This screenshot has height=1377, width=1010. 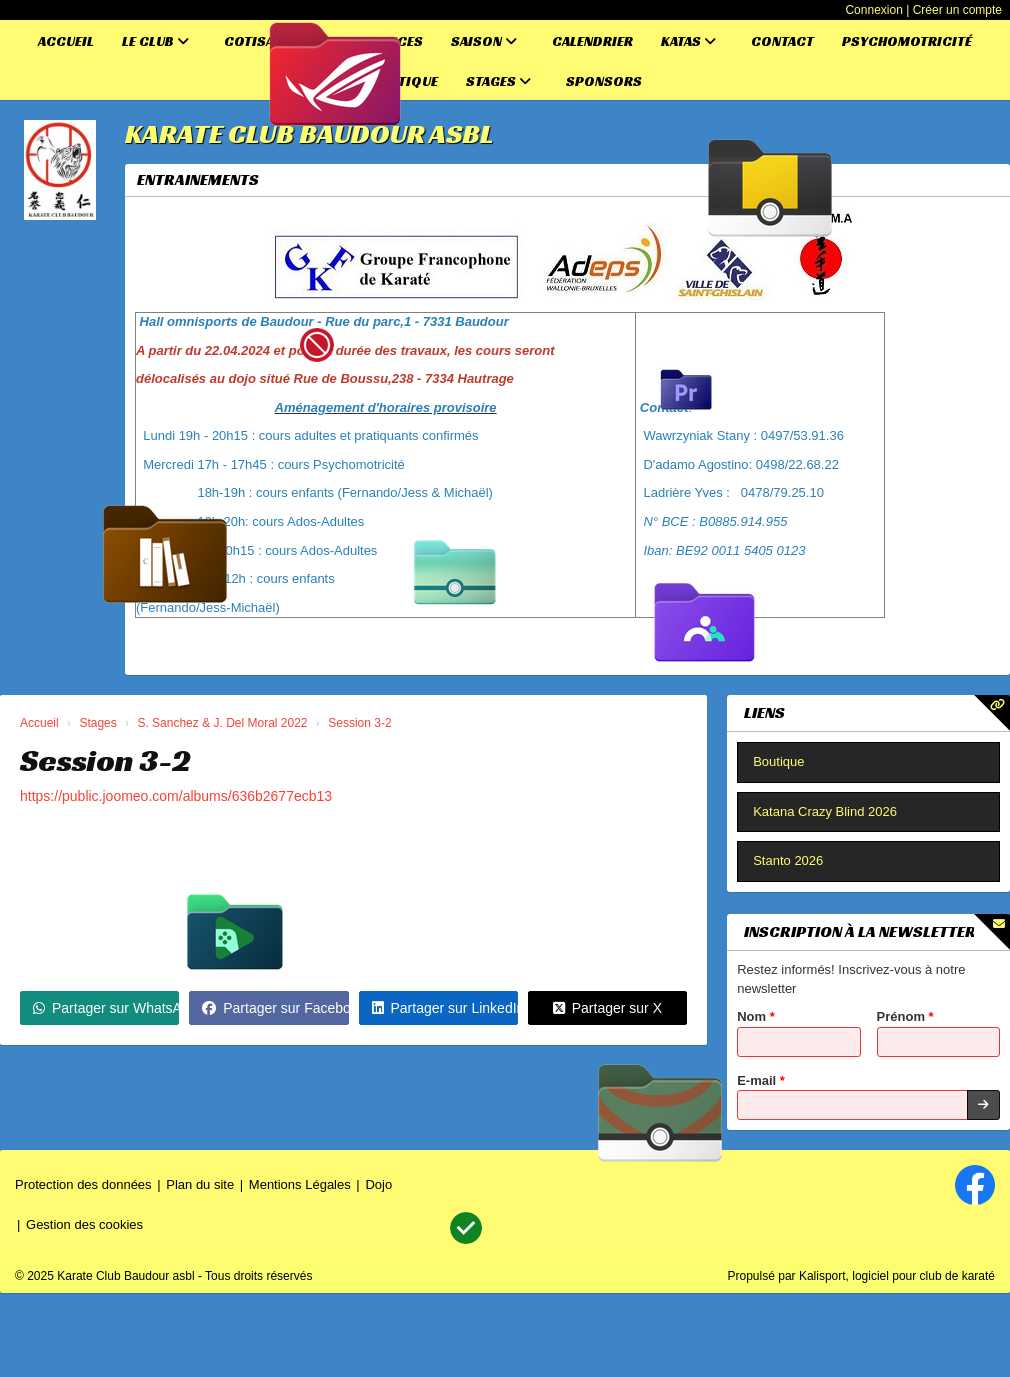 I want to click on folder for pokémon game files or assets, so click(x=769, y=191).